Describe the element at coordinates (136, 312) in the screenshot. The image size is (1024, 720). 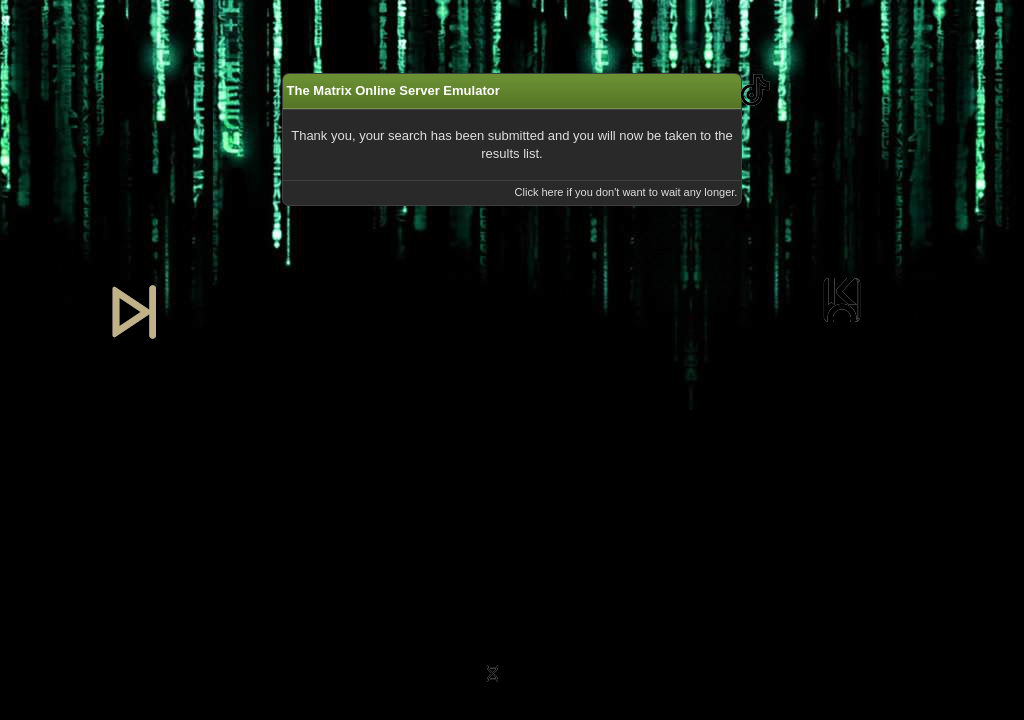
I see `skip to the next track` at that location.